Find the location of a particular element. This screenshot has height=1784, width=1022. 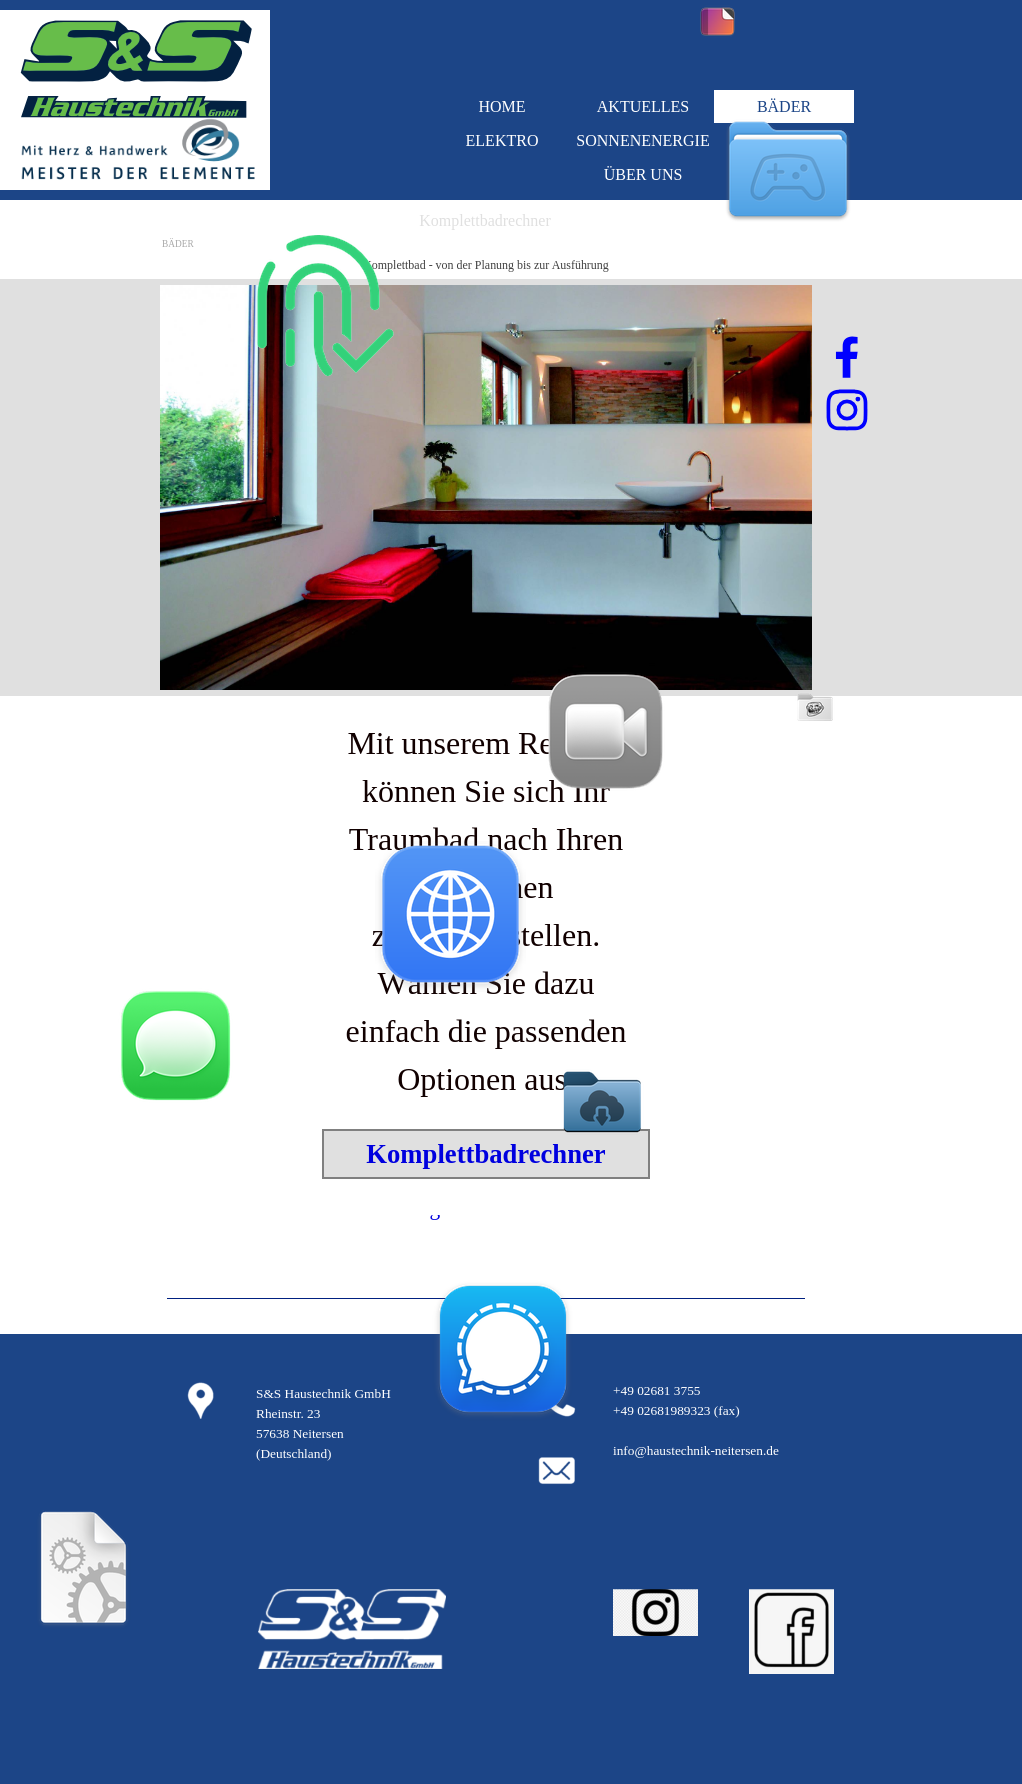

open Signal messenger is located at coordinates (503, 1349).